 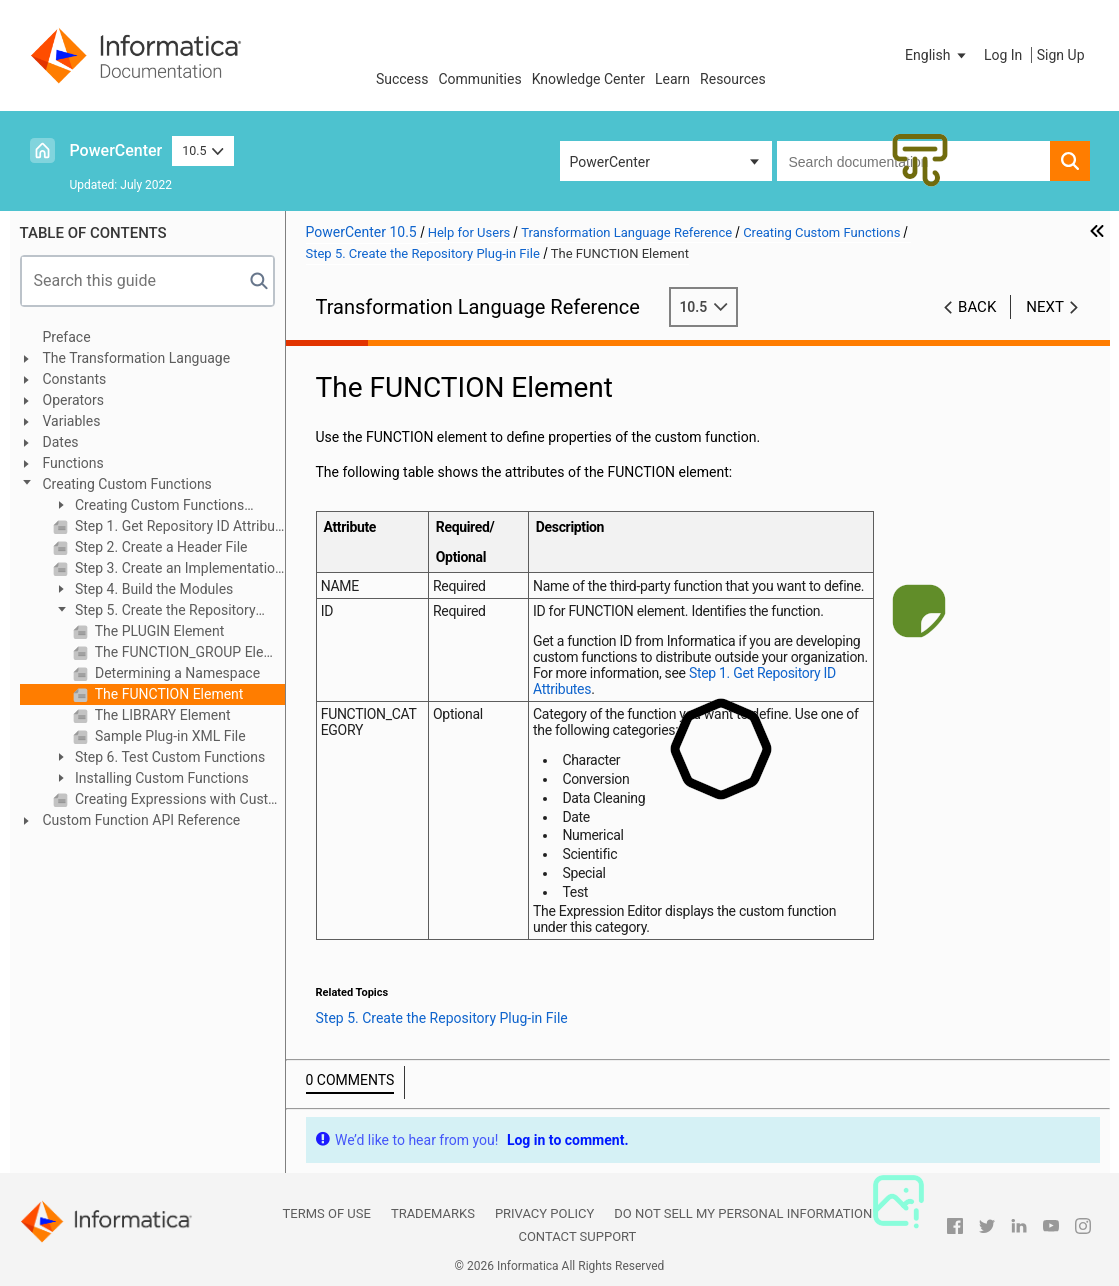 What do you see at coordinates (721, 749) in the screenshot?
I see `stop or warning indicator` at bounding box center [721, 749].